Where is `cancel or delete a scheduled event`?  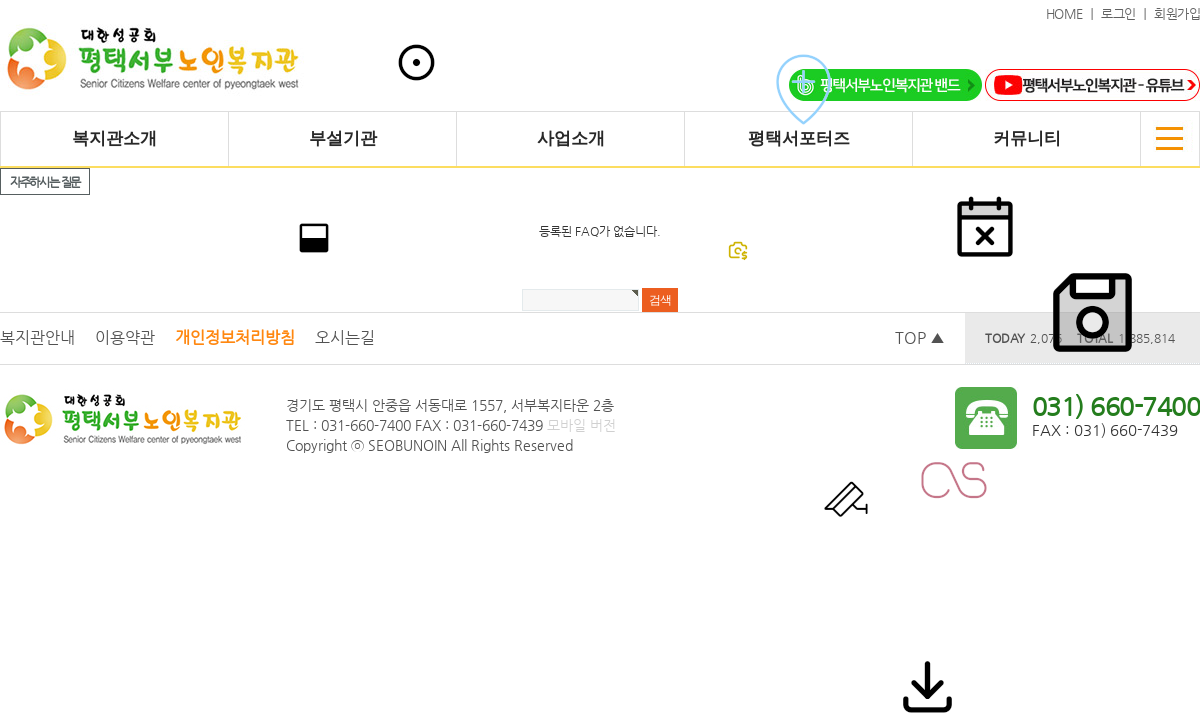 cancel or delete a scheduled event is located at coordinates (985, 229).